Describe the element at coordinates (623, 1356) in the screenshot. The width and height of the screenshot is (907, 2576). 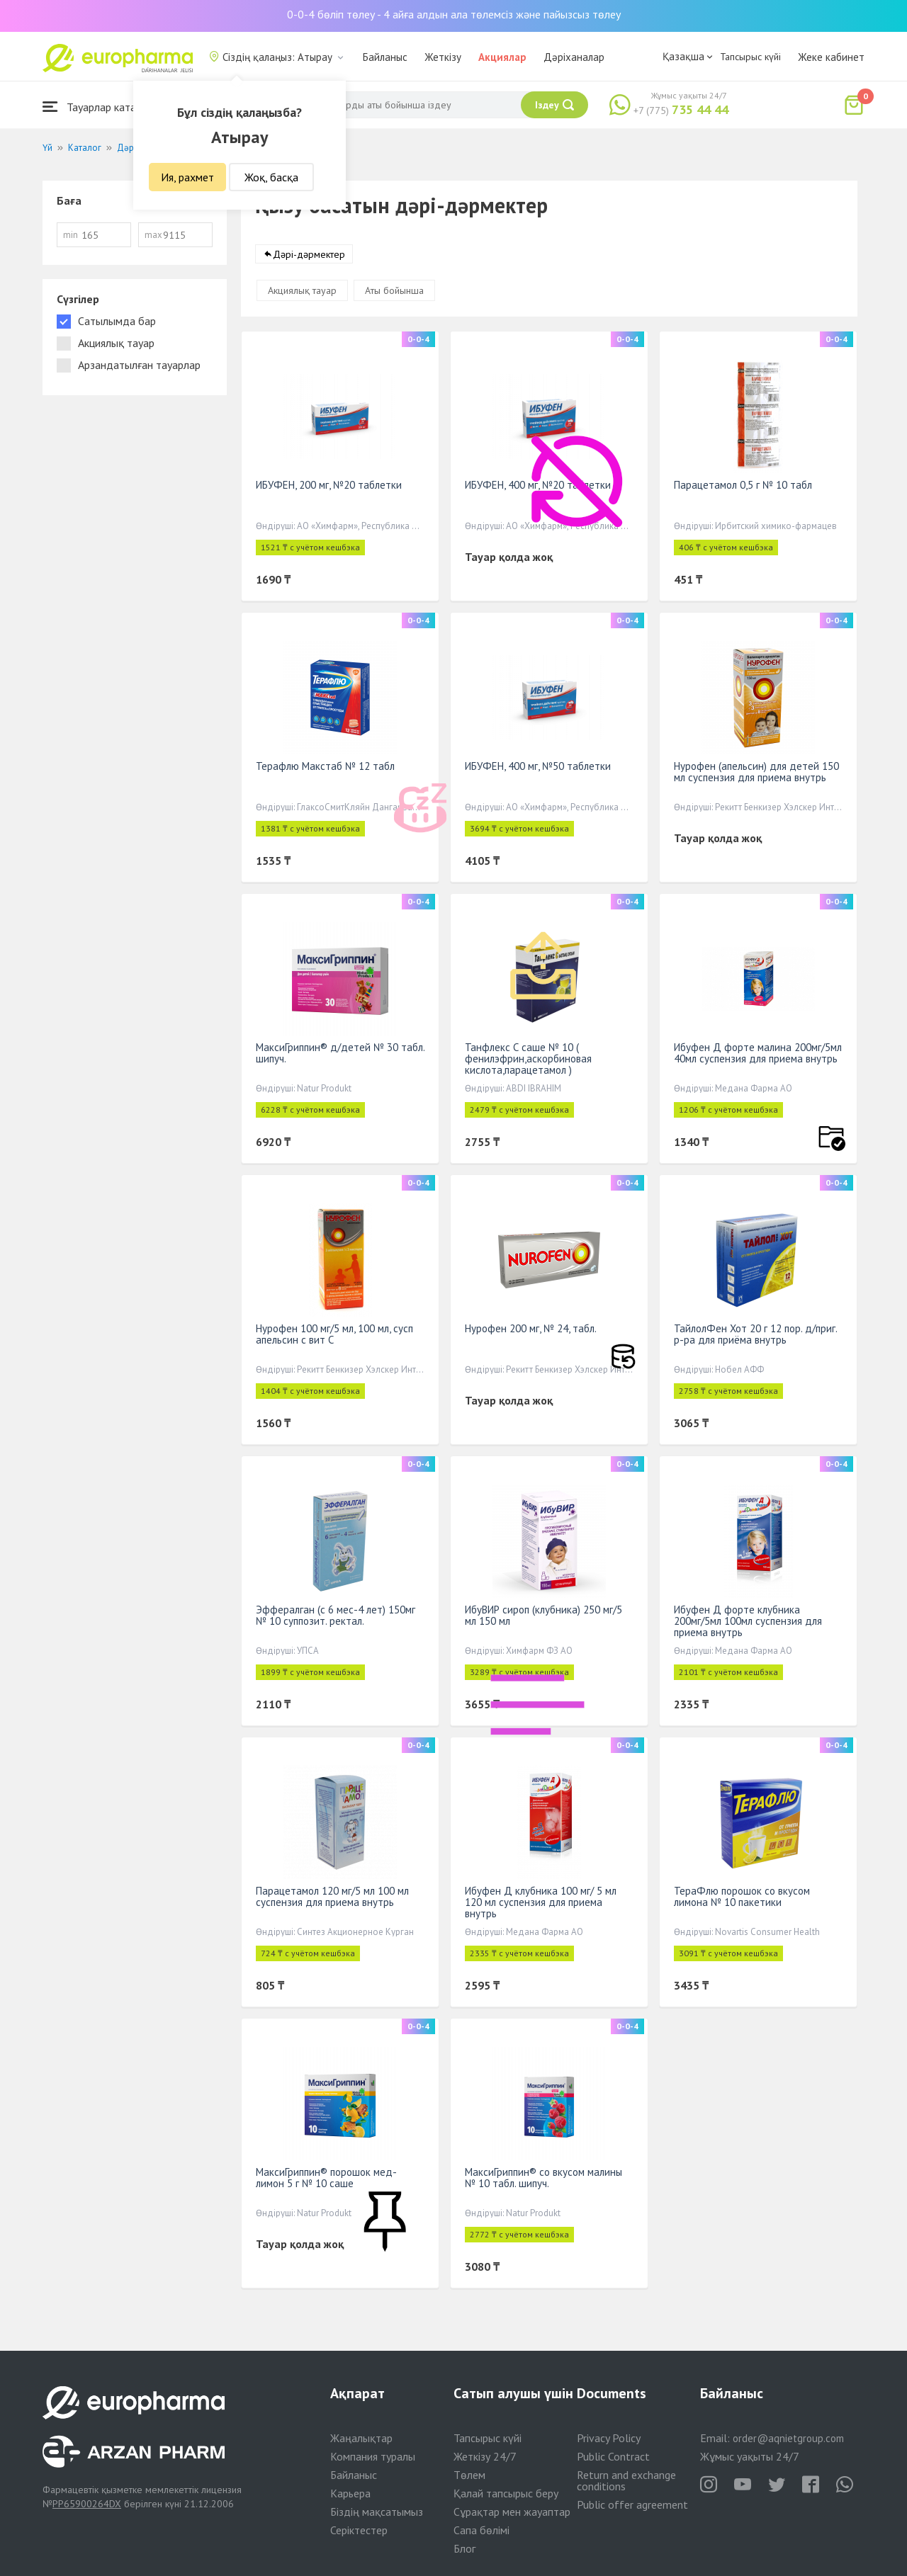
I see `restore database from backup` at that location.